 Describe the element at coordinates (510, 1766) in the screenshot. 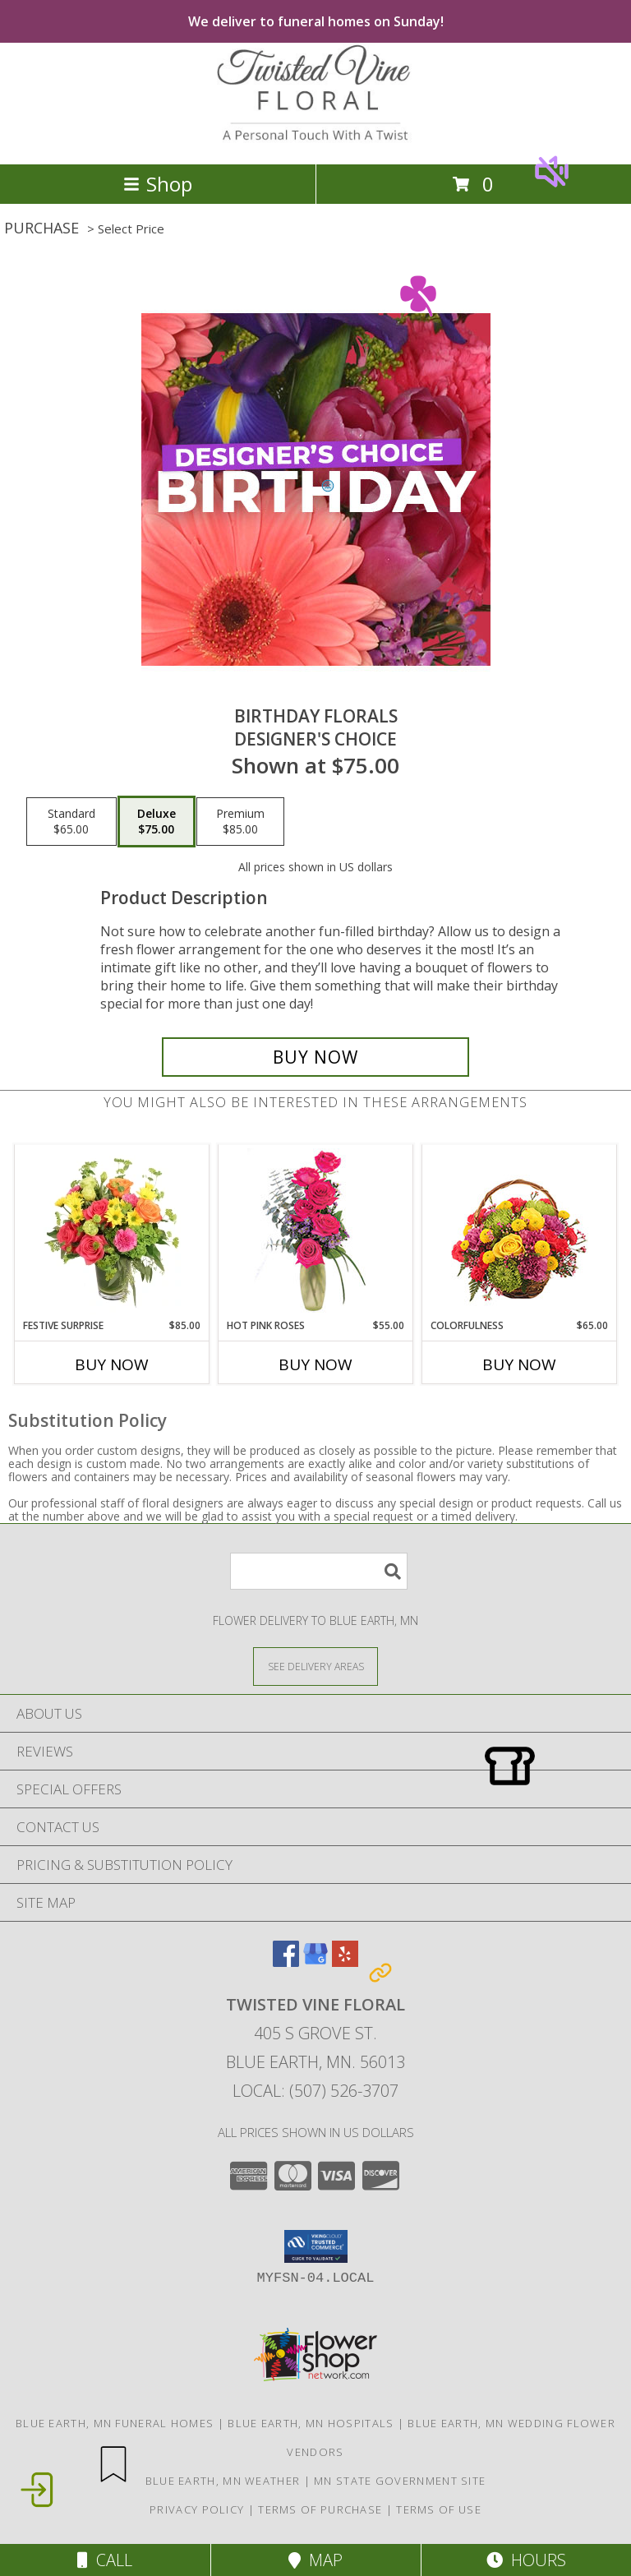

I see `access bakery or bread-related content` at that location.